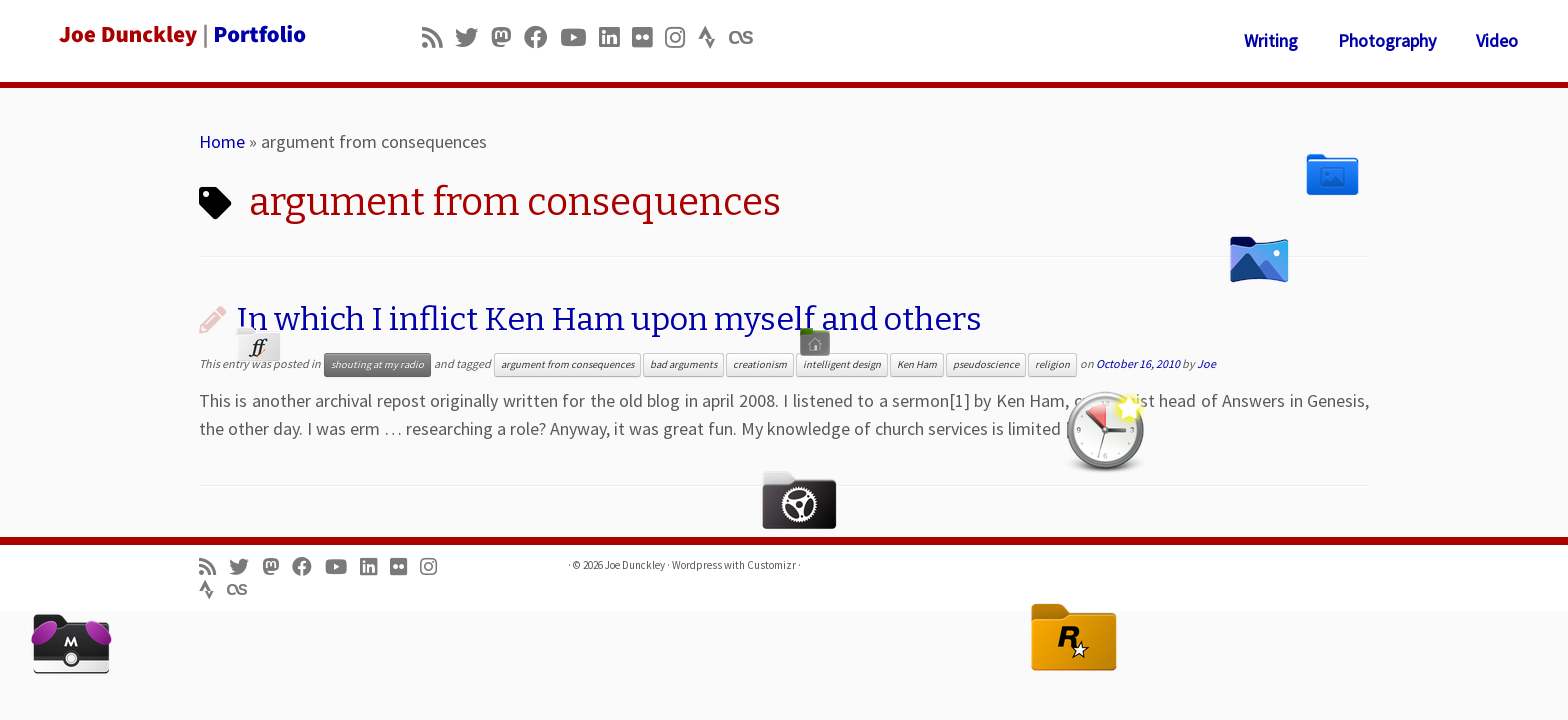 This screenshot has width=1568, height=720. What do you see at coordinates (71, 646) in the screenshot?
I see `open pokémon master ball themed folder` at bounding box center [71, 646].